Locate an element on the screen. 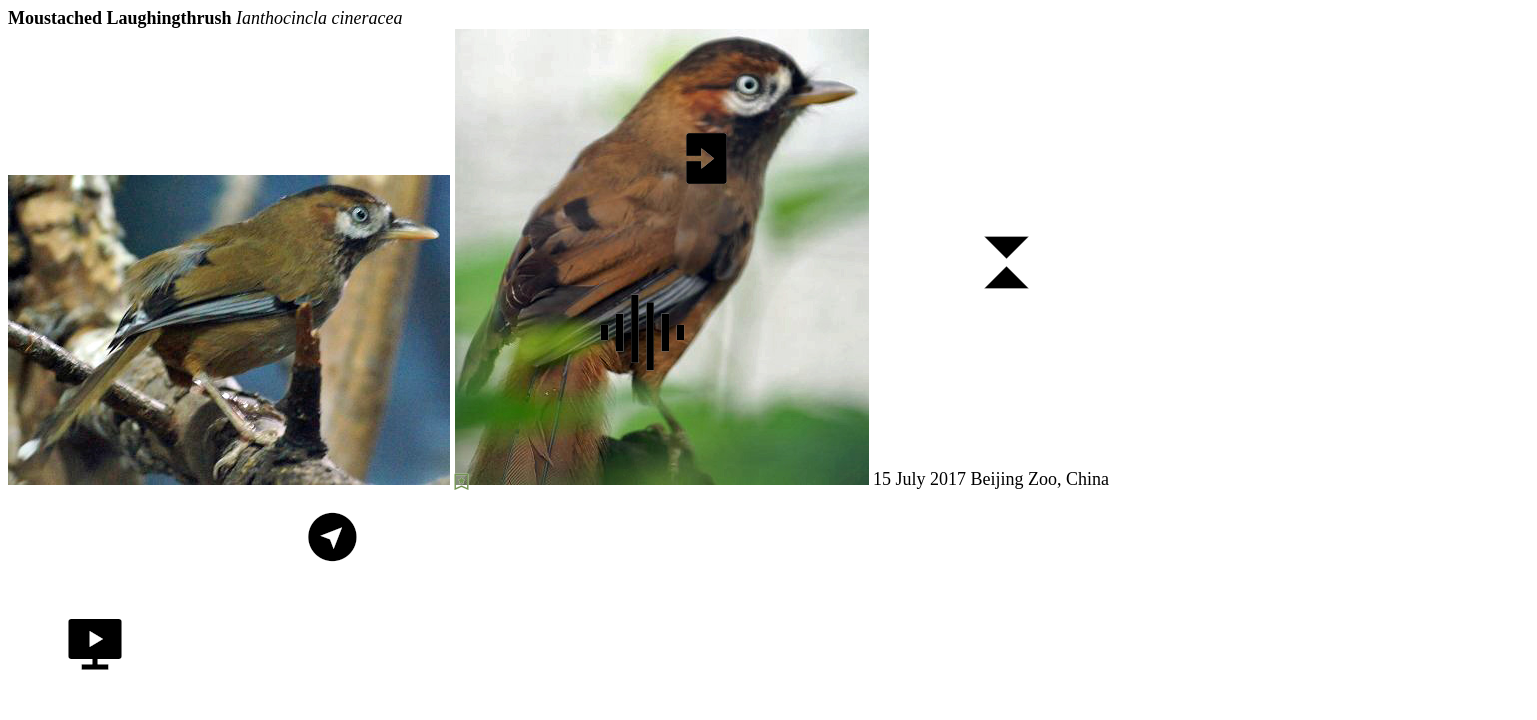  voice recognition or audio waveform indicator is located at coordinates (642, 332).